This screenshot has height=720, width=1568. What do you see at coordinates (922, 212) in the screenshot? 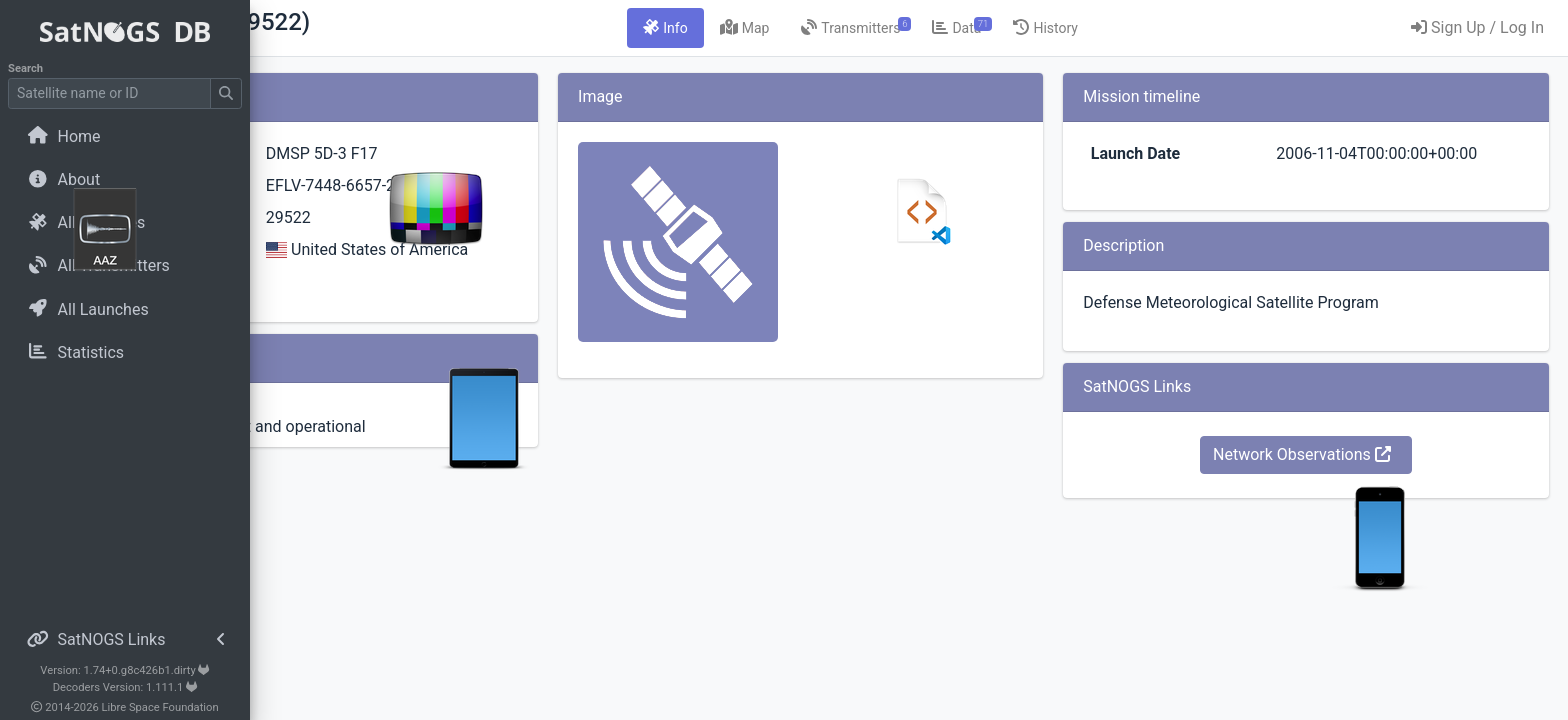
I see `open an HTML file in Visual Studio Code` at bounding box center [922, 212].